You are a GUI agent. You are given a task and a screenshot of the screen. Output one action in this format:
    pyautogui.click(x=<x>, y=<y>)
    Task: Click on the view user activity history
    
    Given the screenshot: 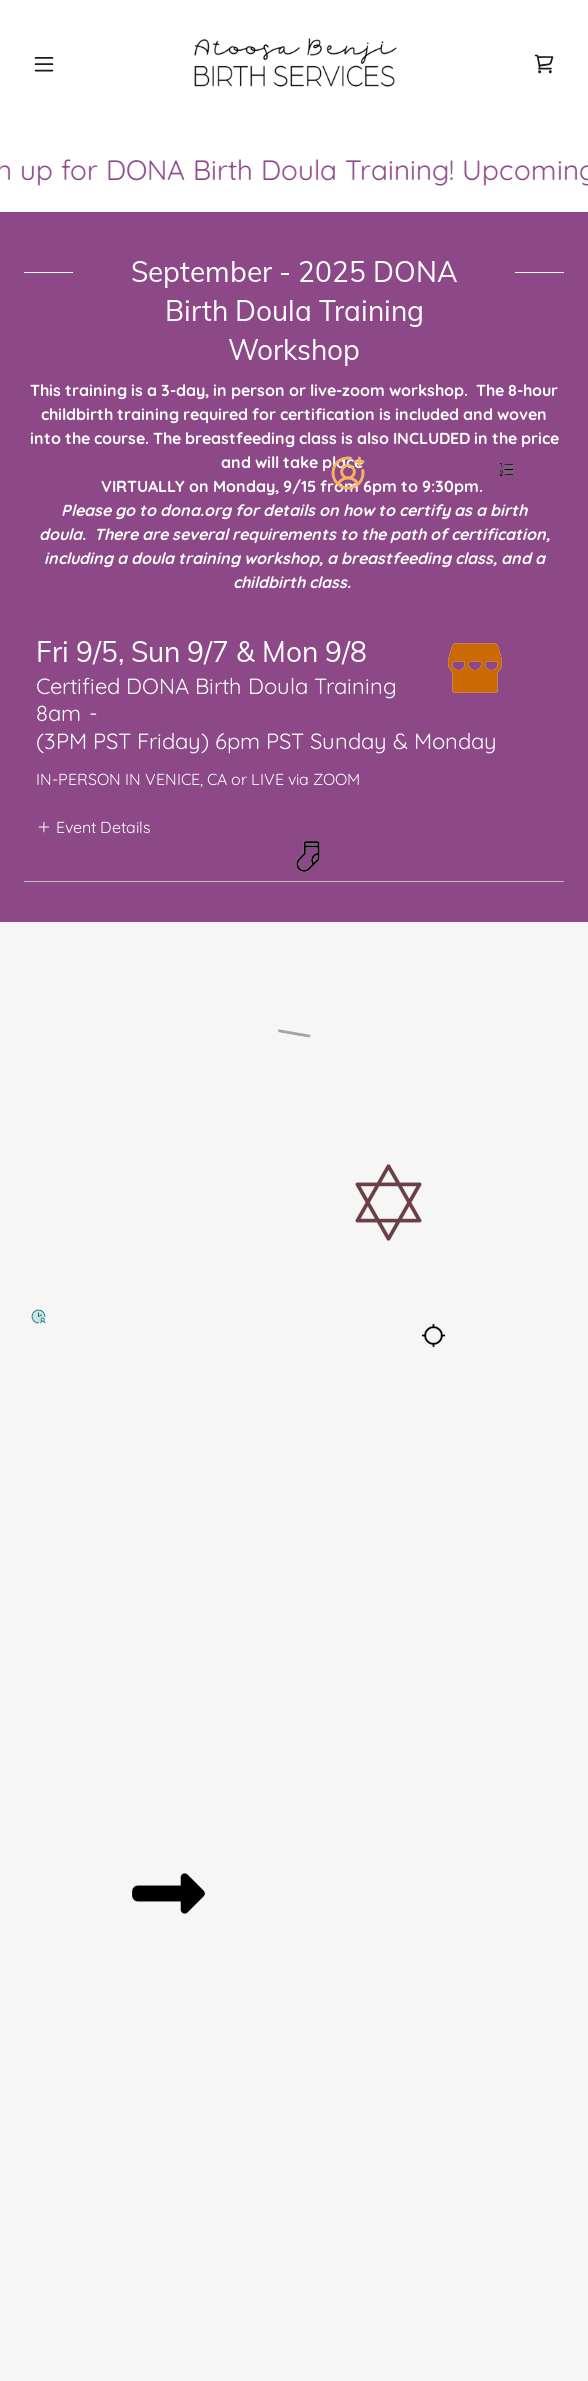 What is the action you would take?
    pyautogui.click(x=38, y=1316)
    